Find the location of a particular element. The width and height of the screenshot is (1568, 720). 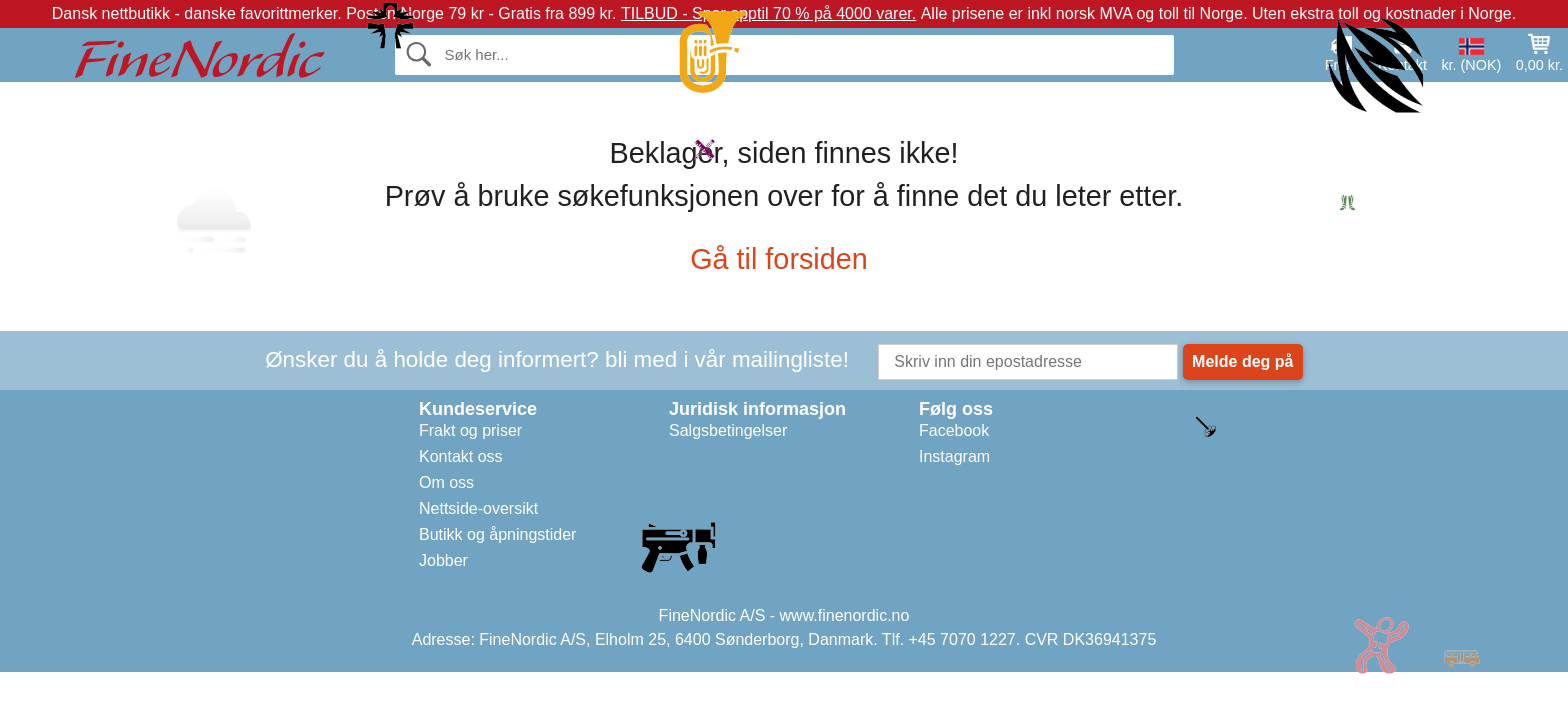

select the MP5K submachine gun is located at coordinates (678, 547).